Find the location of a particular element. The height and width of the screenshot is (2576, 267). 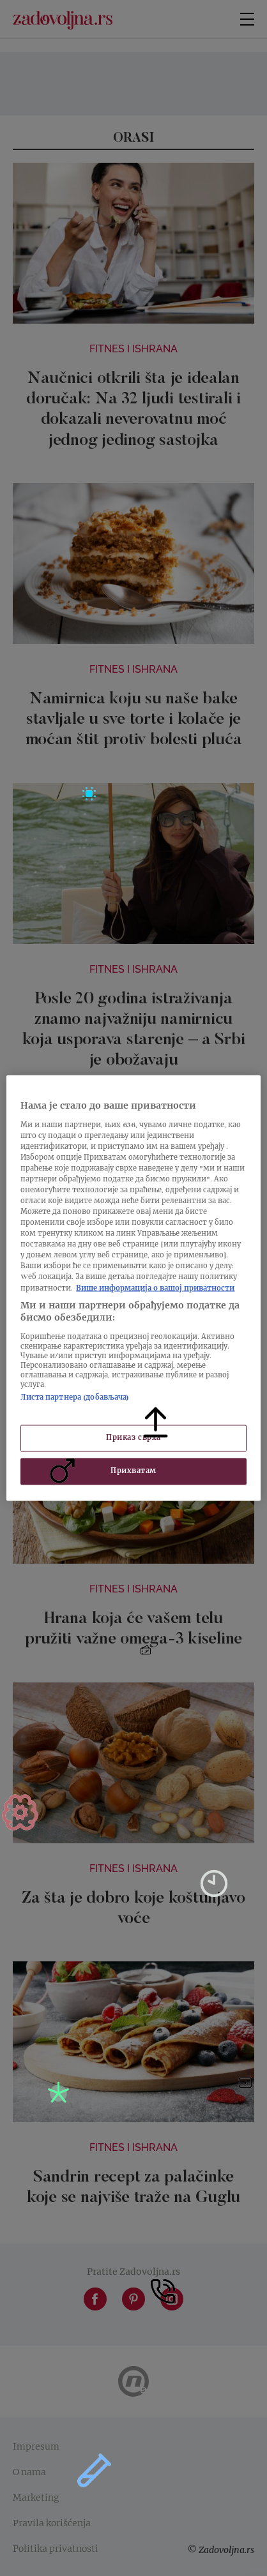

indicates male gender selection is located at coordinates (61, 1471).